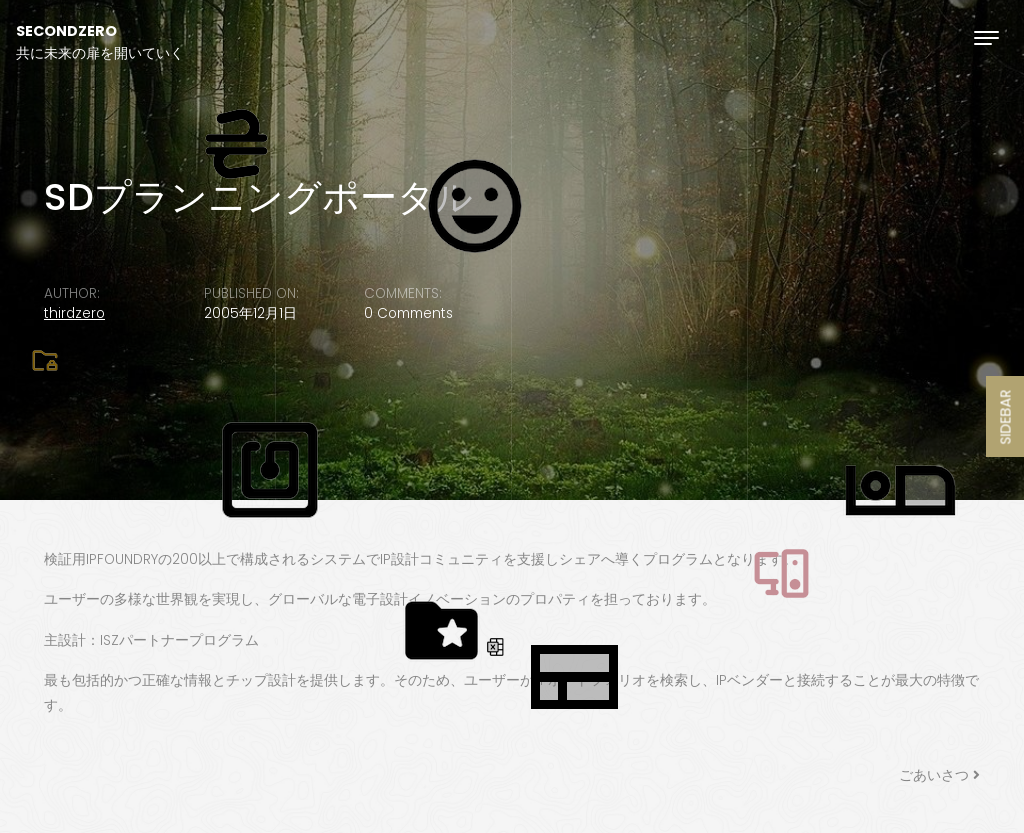 The image size is (1024, 833). What do you see at coordinates (496, 647) in the screenshot?
I see `open microsoft excel` at bounding box center [496, 647].